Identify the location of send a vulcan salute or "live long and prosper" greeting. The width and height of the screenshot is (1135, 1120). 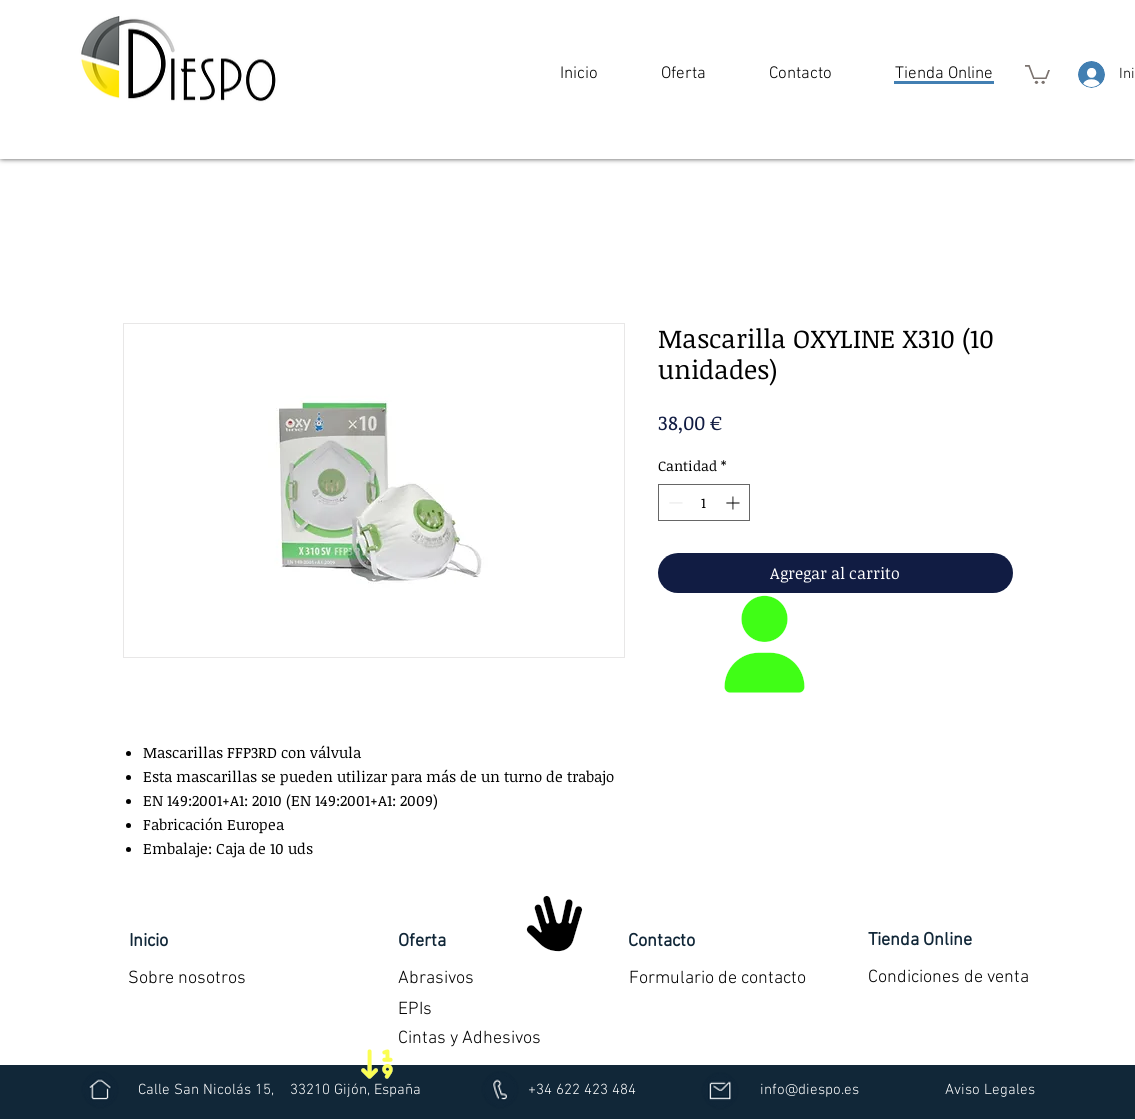
(554, 923).